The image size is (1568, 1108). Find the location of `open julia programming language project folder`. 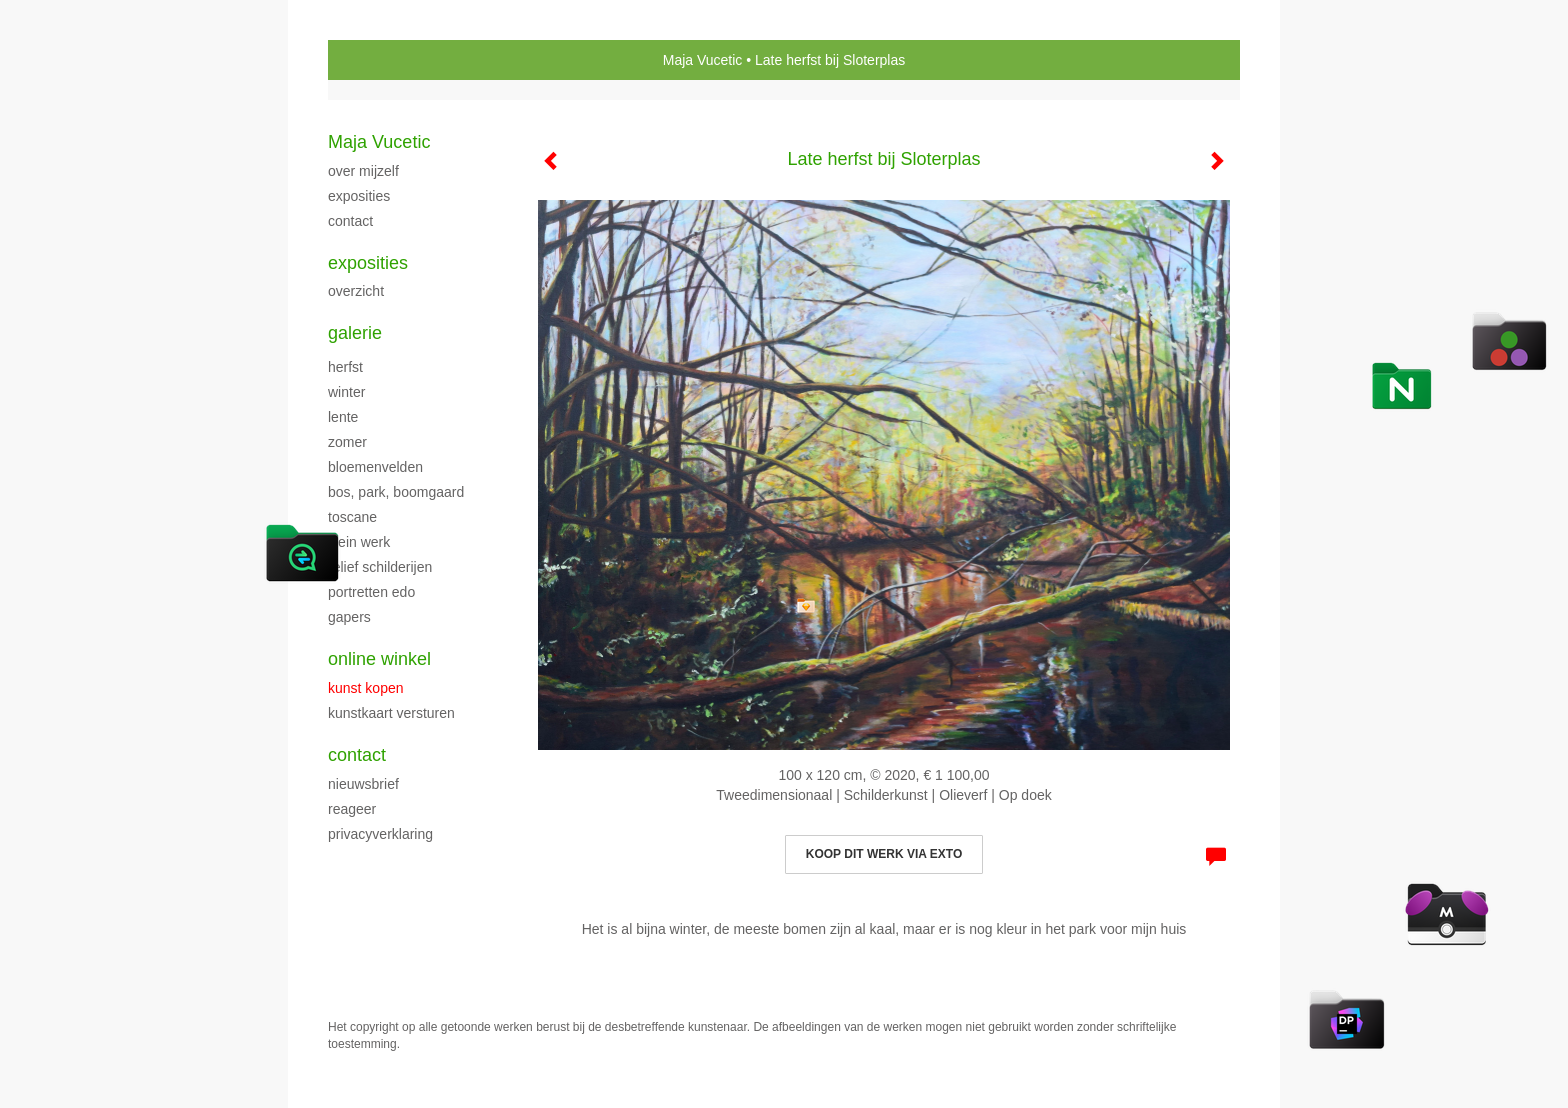

open julia programming language project folder is located at coordinates (1509, 343).